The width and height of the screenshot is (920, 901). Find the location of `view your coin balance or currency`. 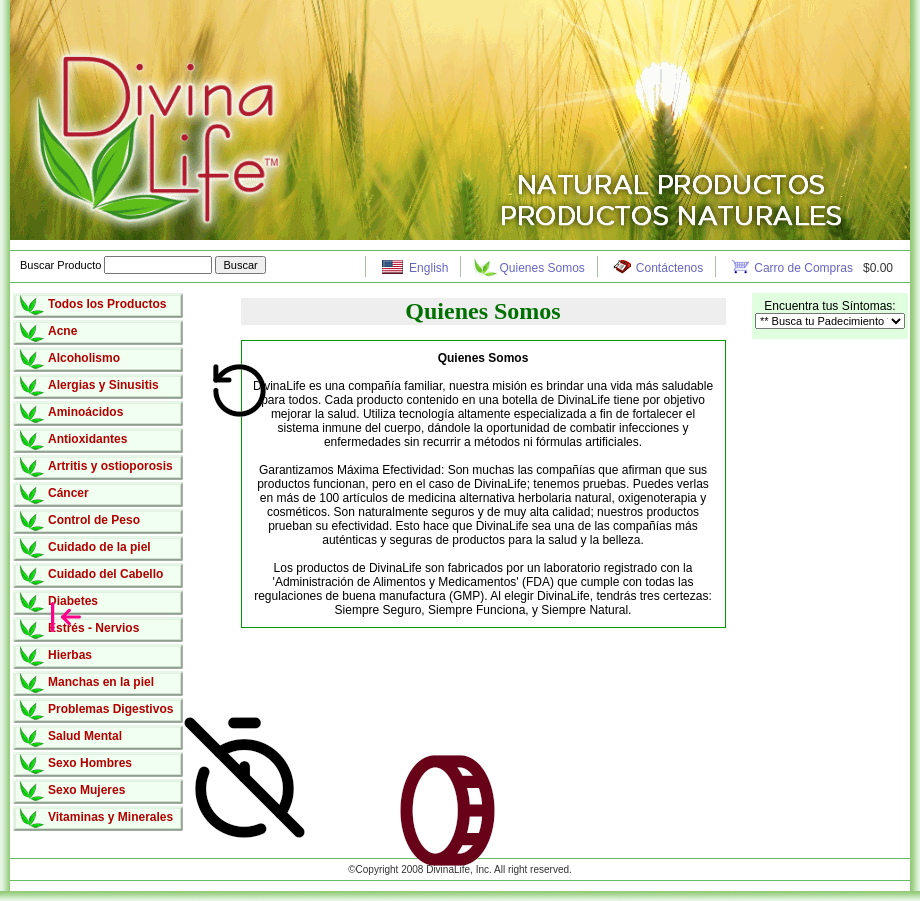

view your coin balance or currency is located at coordinates (447, 810).